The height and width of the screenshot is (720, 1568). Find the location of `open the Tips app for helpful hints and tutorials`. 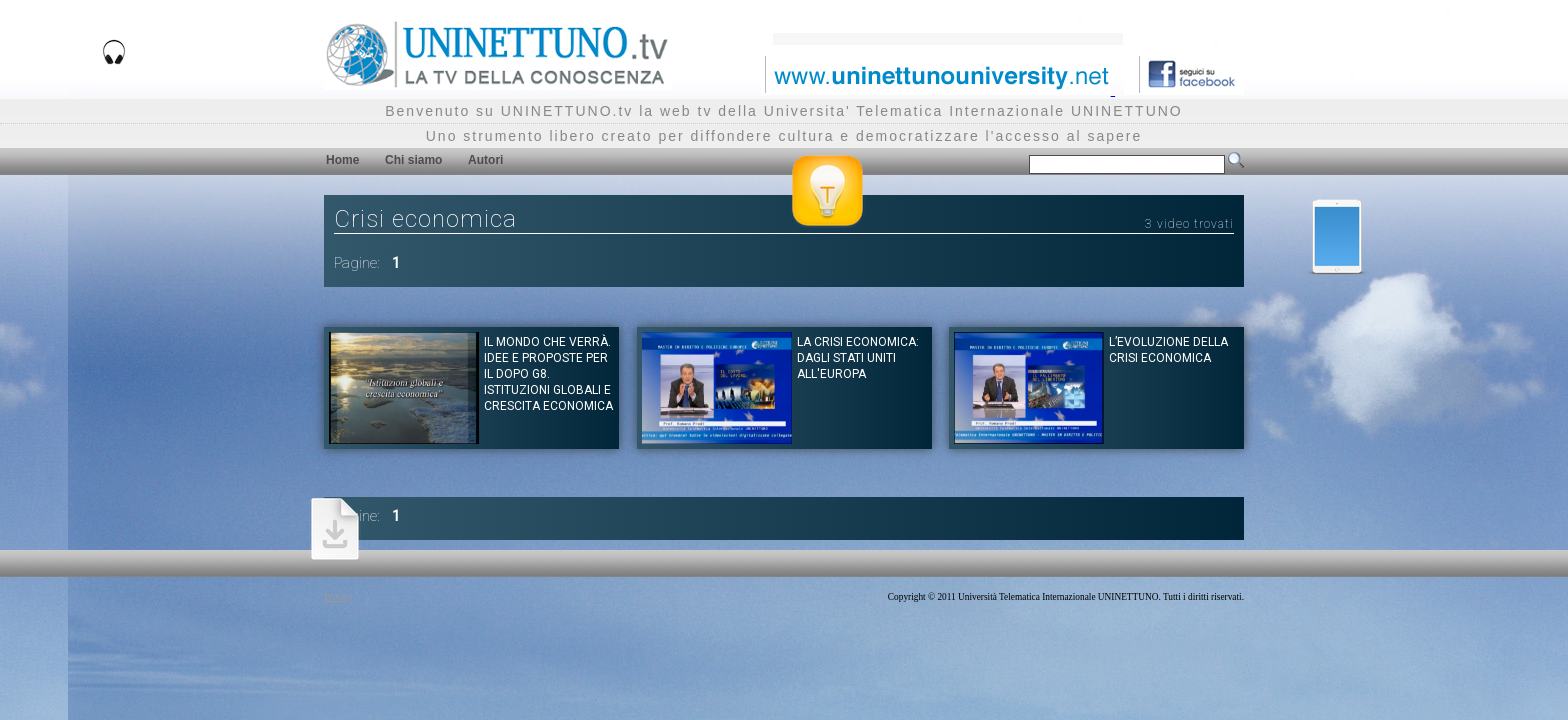

open the Tips app for helpful hints and tutorials is located at coordinates (827, 190).